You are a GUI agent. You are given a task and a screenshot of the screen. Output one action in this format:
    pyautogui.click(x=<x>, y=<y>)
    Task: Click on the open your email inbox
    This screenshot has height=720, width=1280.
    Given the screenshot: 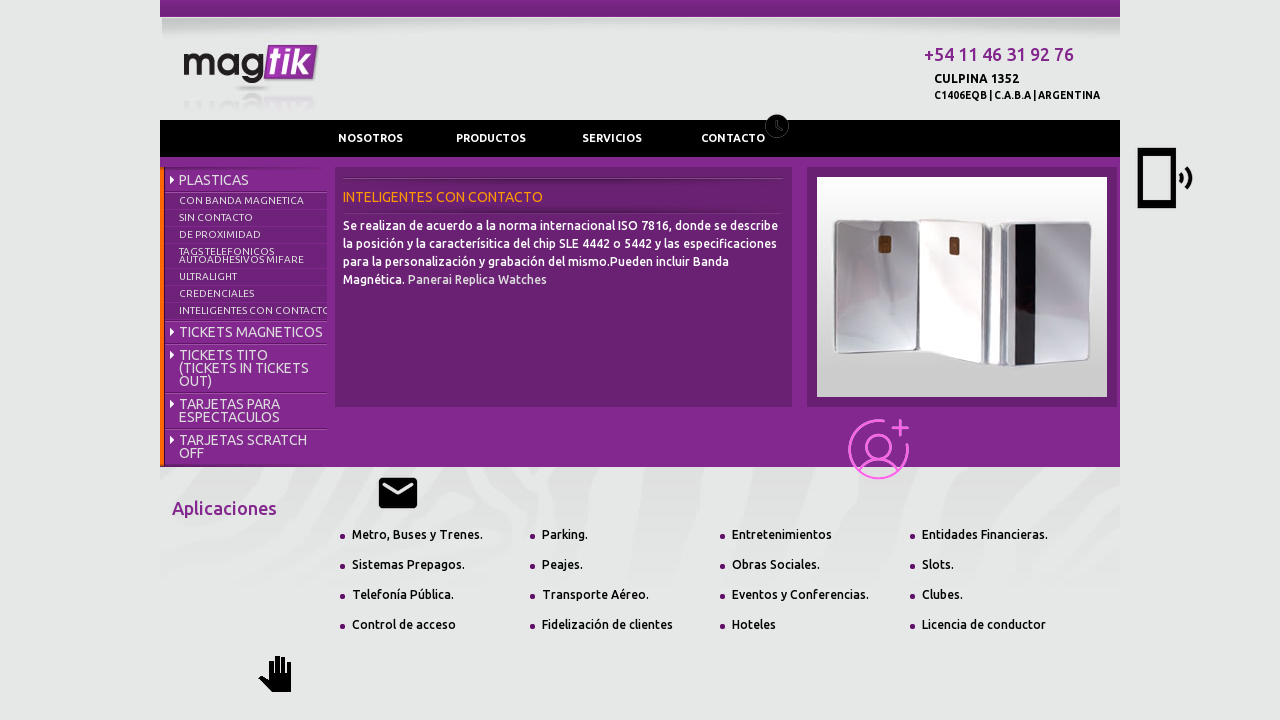 What is the action you would take?
    pyautogui.click(x=398, y=493)
    